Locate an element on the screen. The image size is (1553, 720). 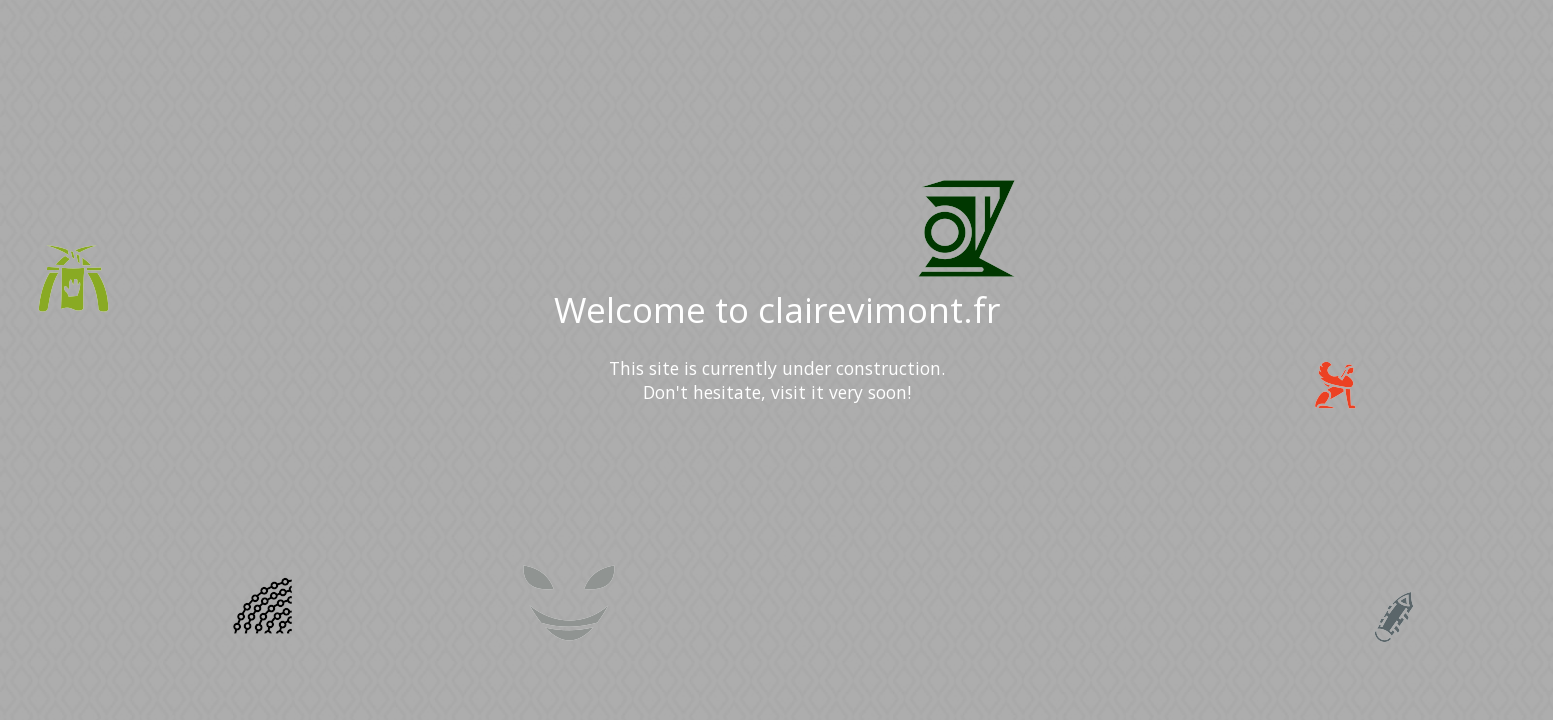
abstract game element or power-up is located at coordinates (966, 228).